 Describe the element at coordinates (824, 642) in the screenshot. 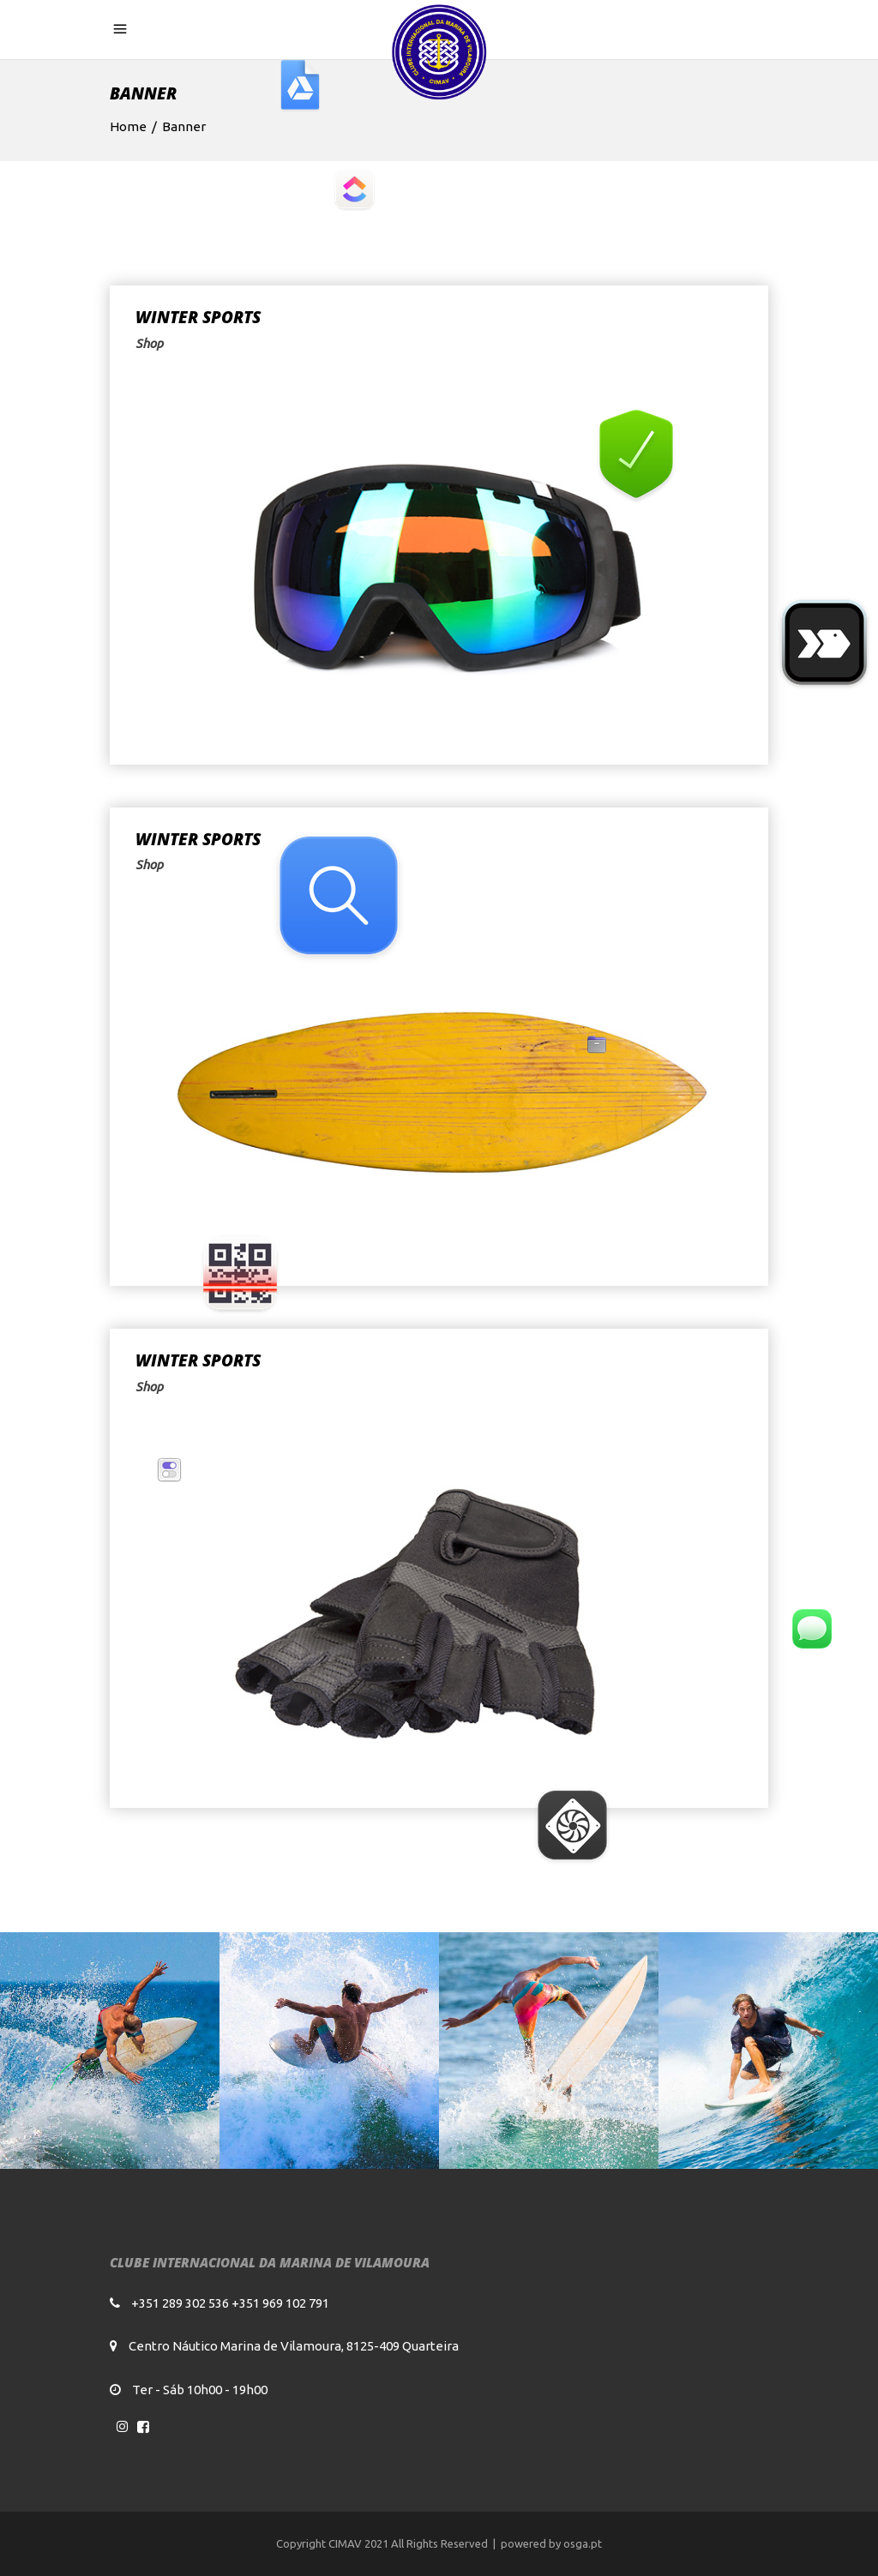

I see `open fish shell terminal application` at that location.